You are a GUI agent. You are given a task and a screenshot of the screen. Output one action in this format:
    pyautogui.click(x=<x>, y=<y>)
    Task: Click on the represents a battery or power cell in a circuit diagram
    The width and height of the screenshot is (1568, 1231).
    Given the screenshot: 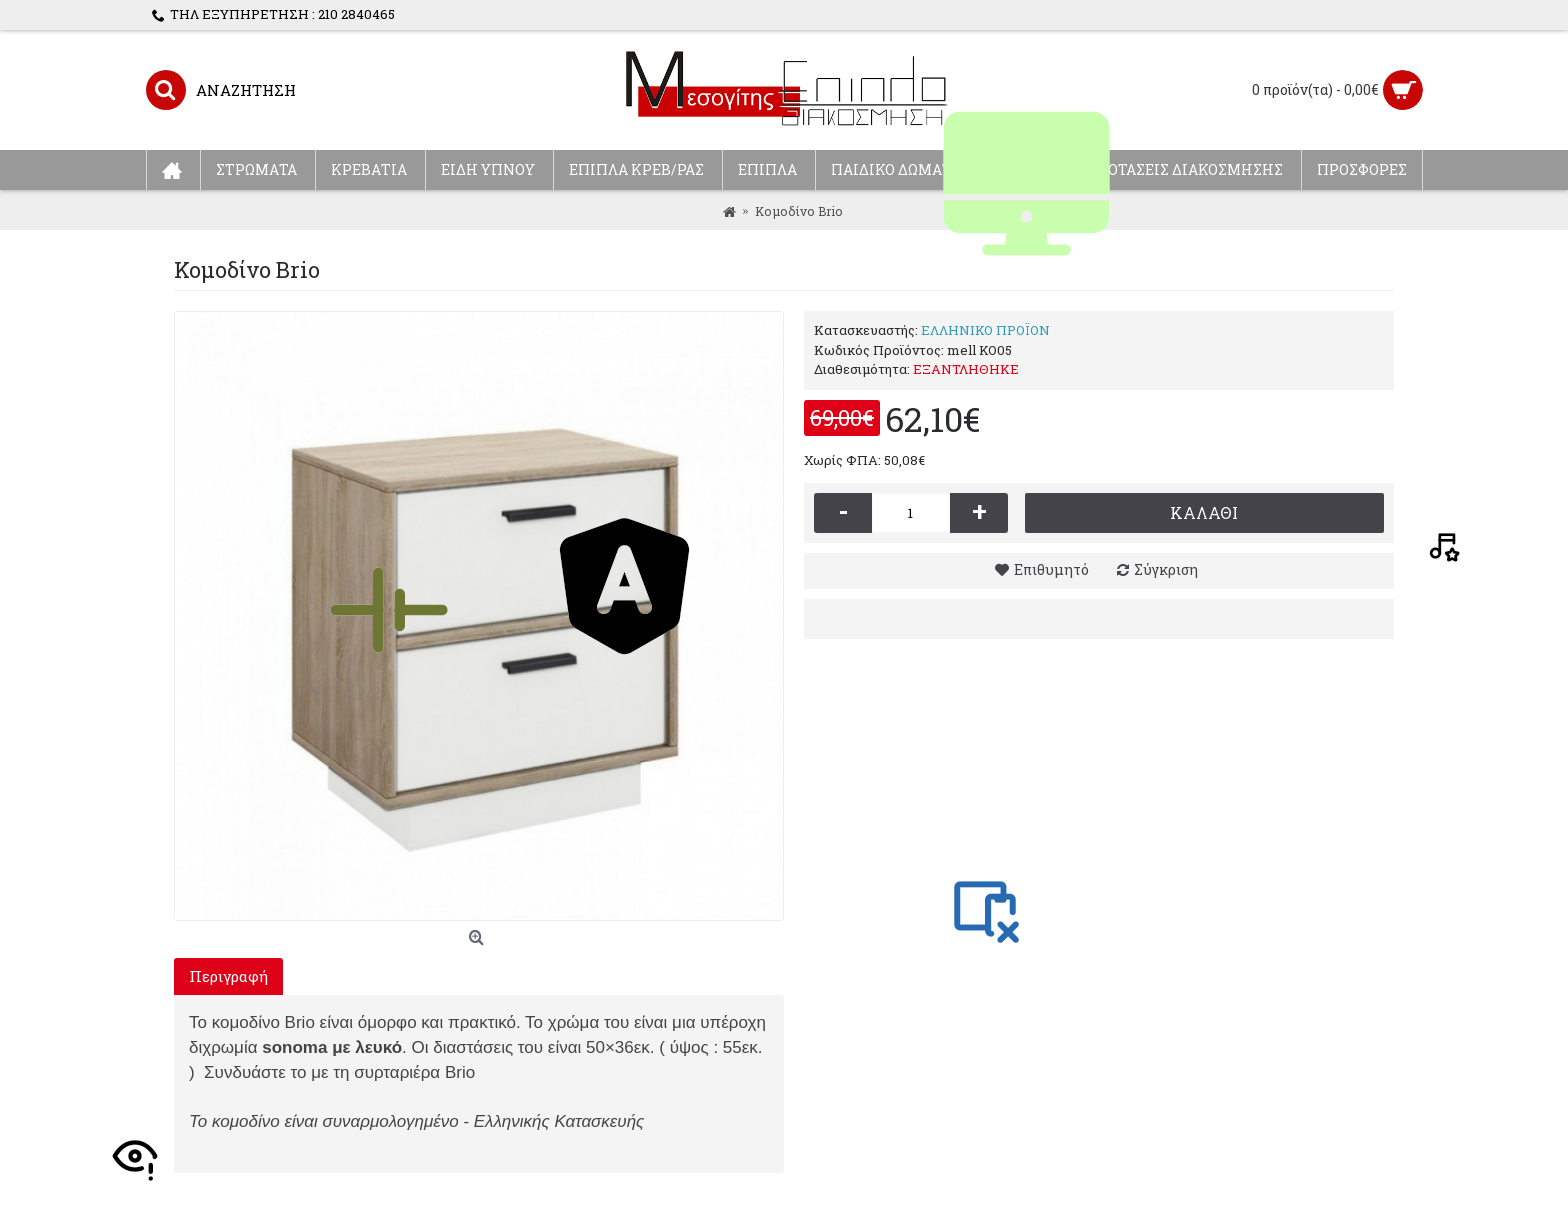 What is the action you would take?
    pyautogui.click(x=389, y=610)
    